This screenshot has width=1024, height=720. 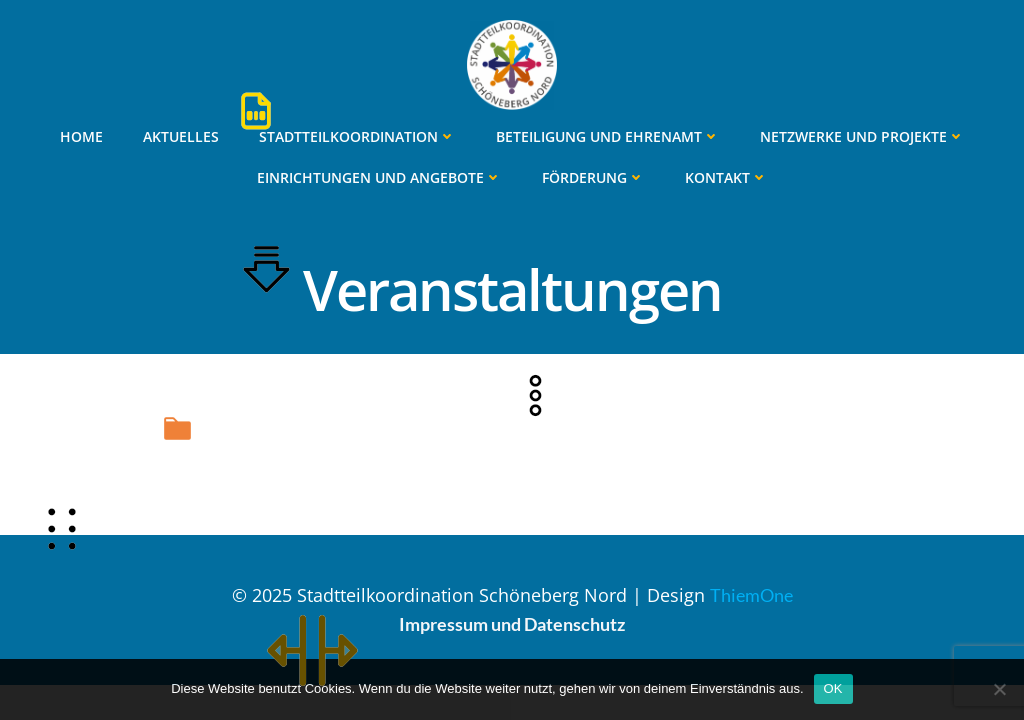 I want to click on download file or content, so click(x=266, y=267).